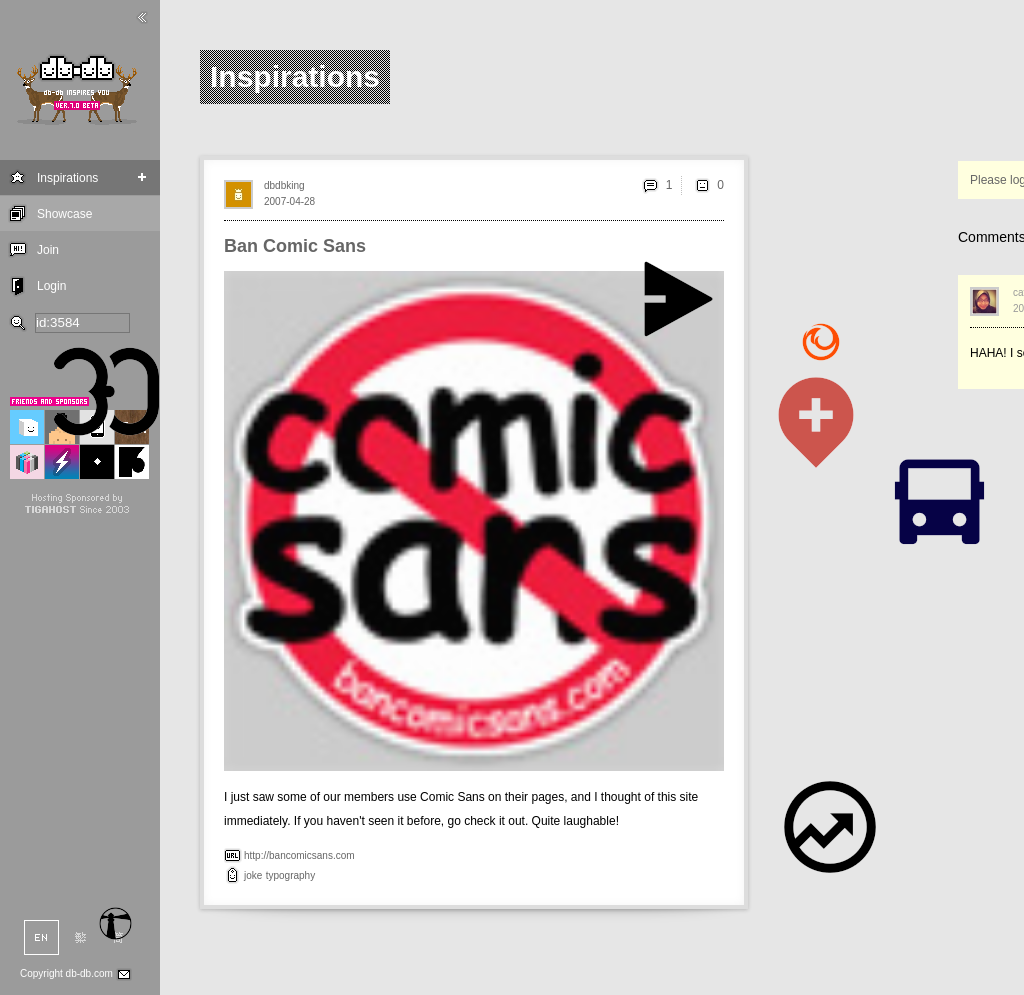 The image size is (1024, 995). I want to click on view bus routes or public transit options, so click(939, 499).